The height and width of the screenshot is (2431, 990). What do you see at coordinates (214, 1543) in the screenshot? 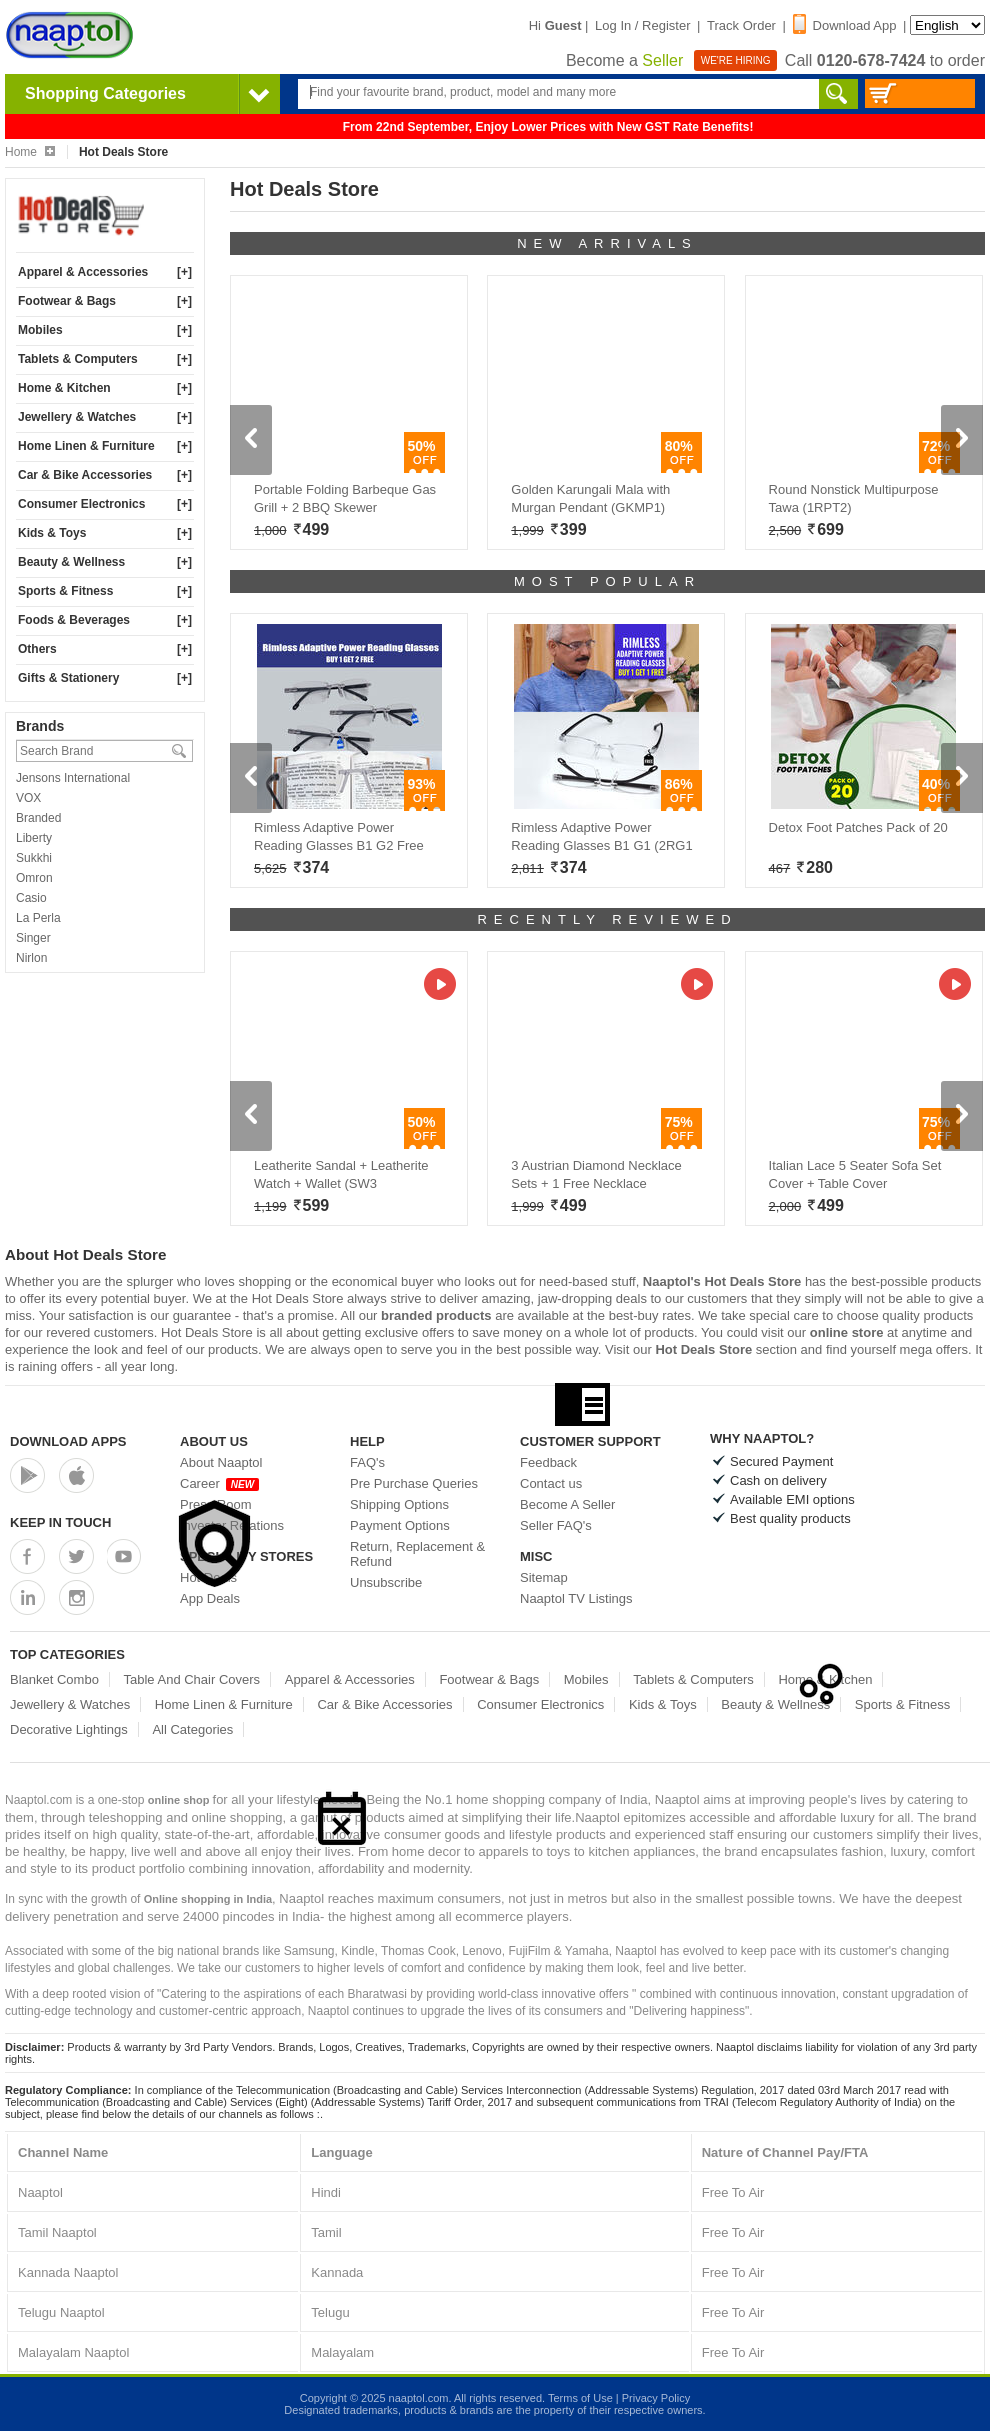
I see `view privacy policy or terms` at bounding box center [214, 1543].